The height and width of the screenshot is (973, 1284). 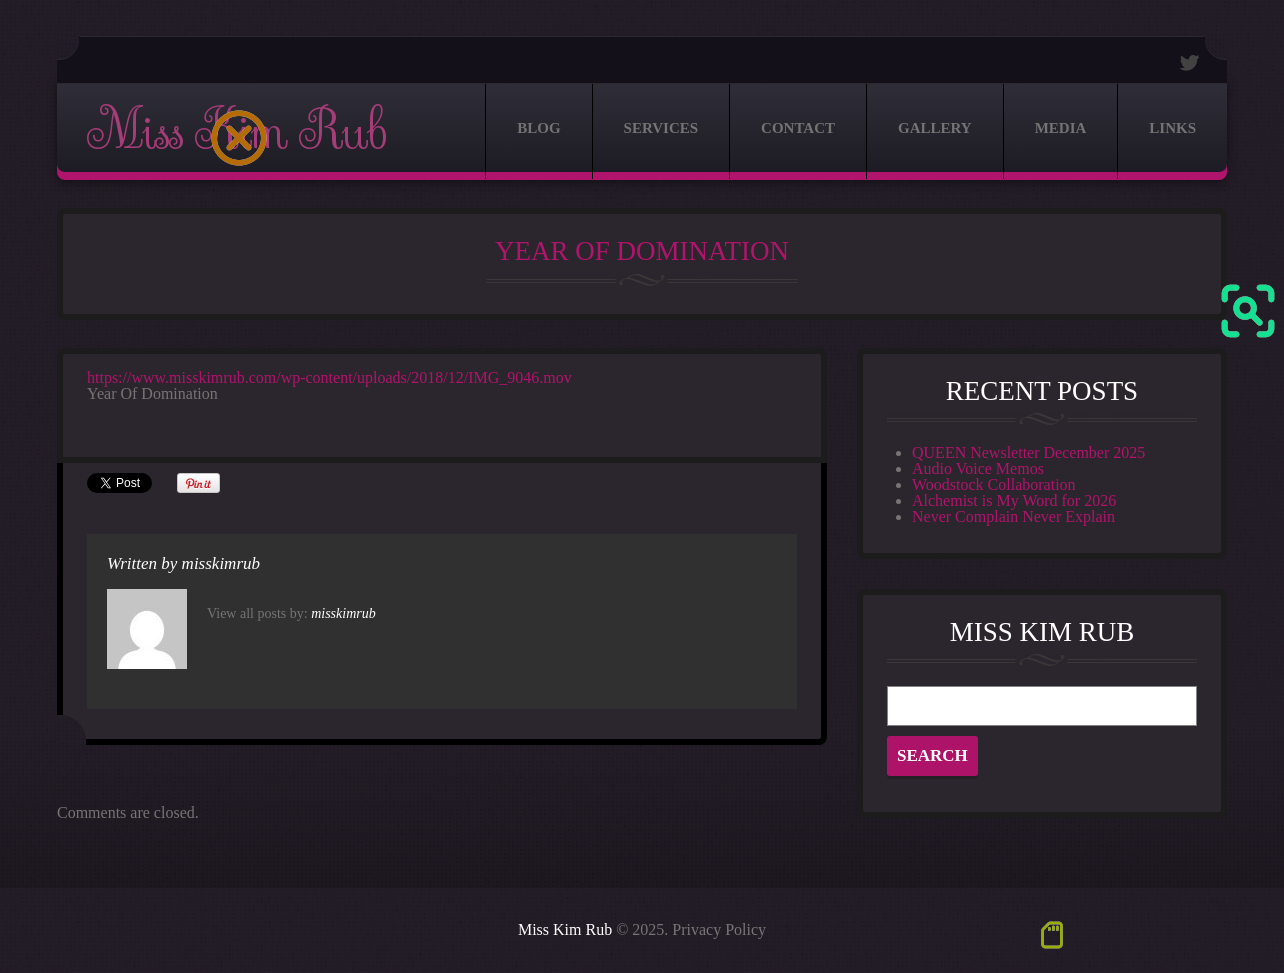 What do you see at coordinates (239, 138) in the screenshot?
I see `playstation cross button symbol` at bounding box center [239, 138].